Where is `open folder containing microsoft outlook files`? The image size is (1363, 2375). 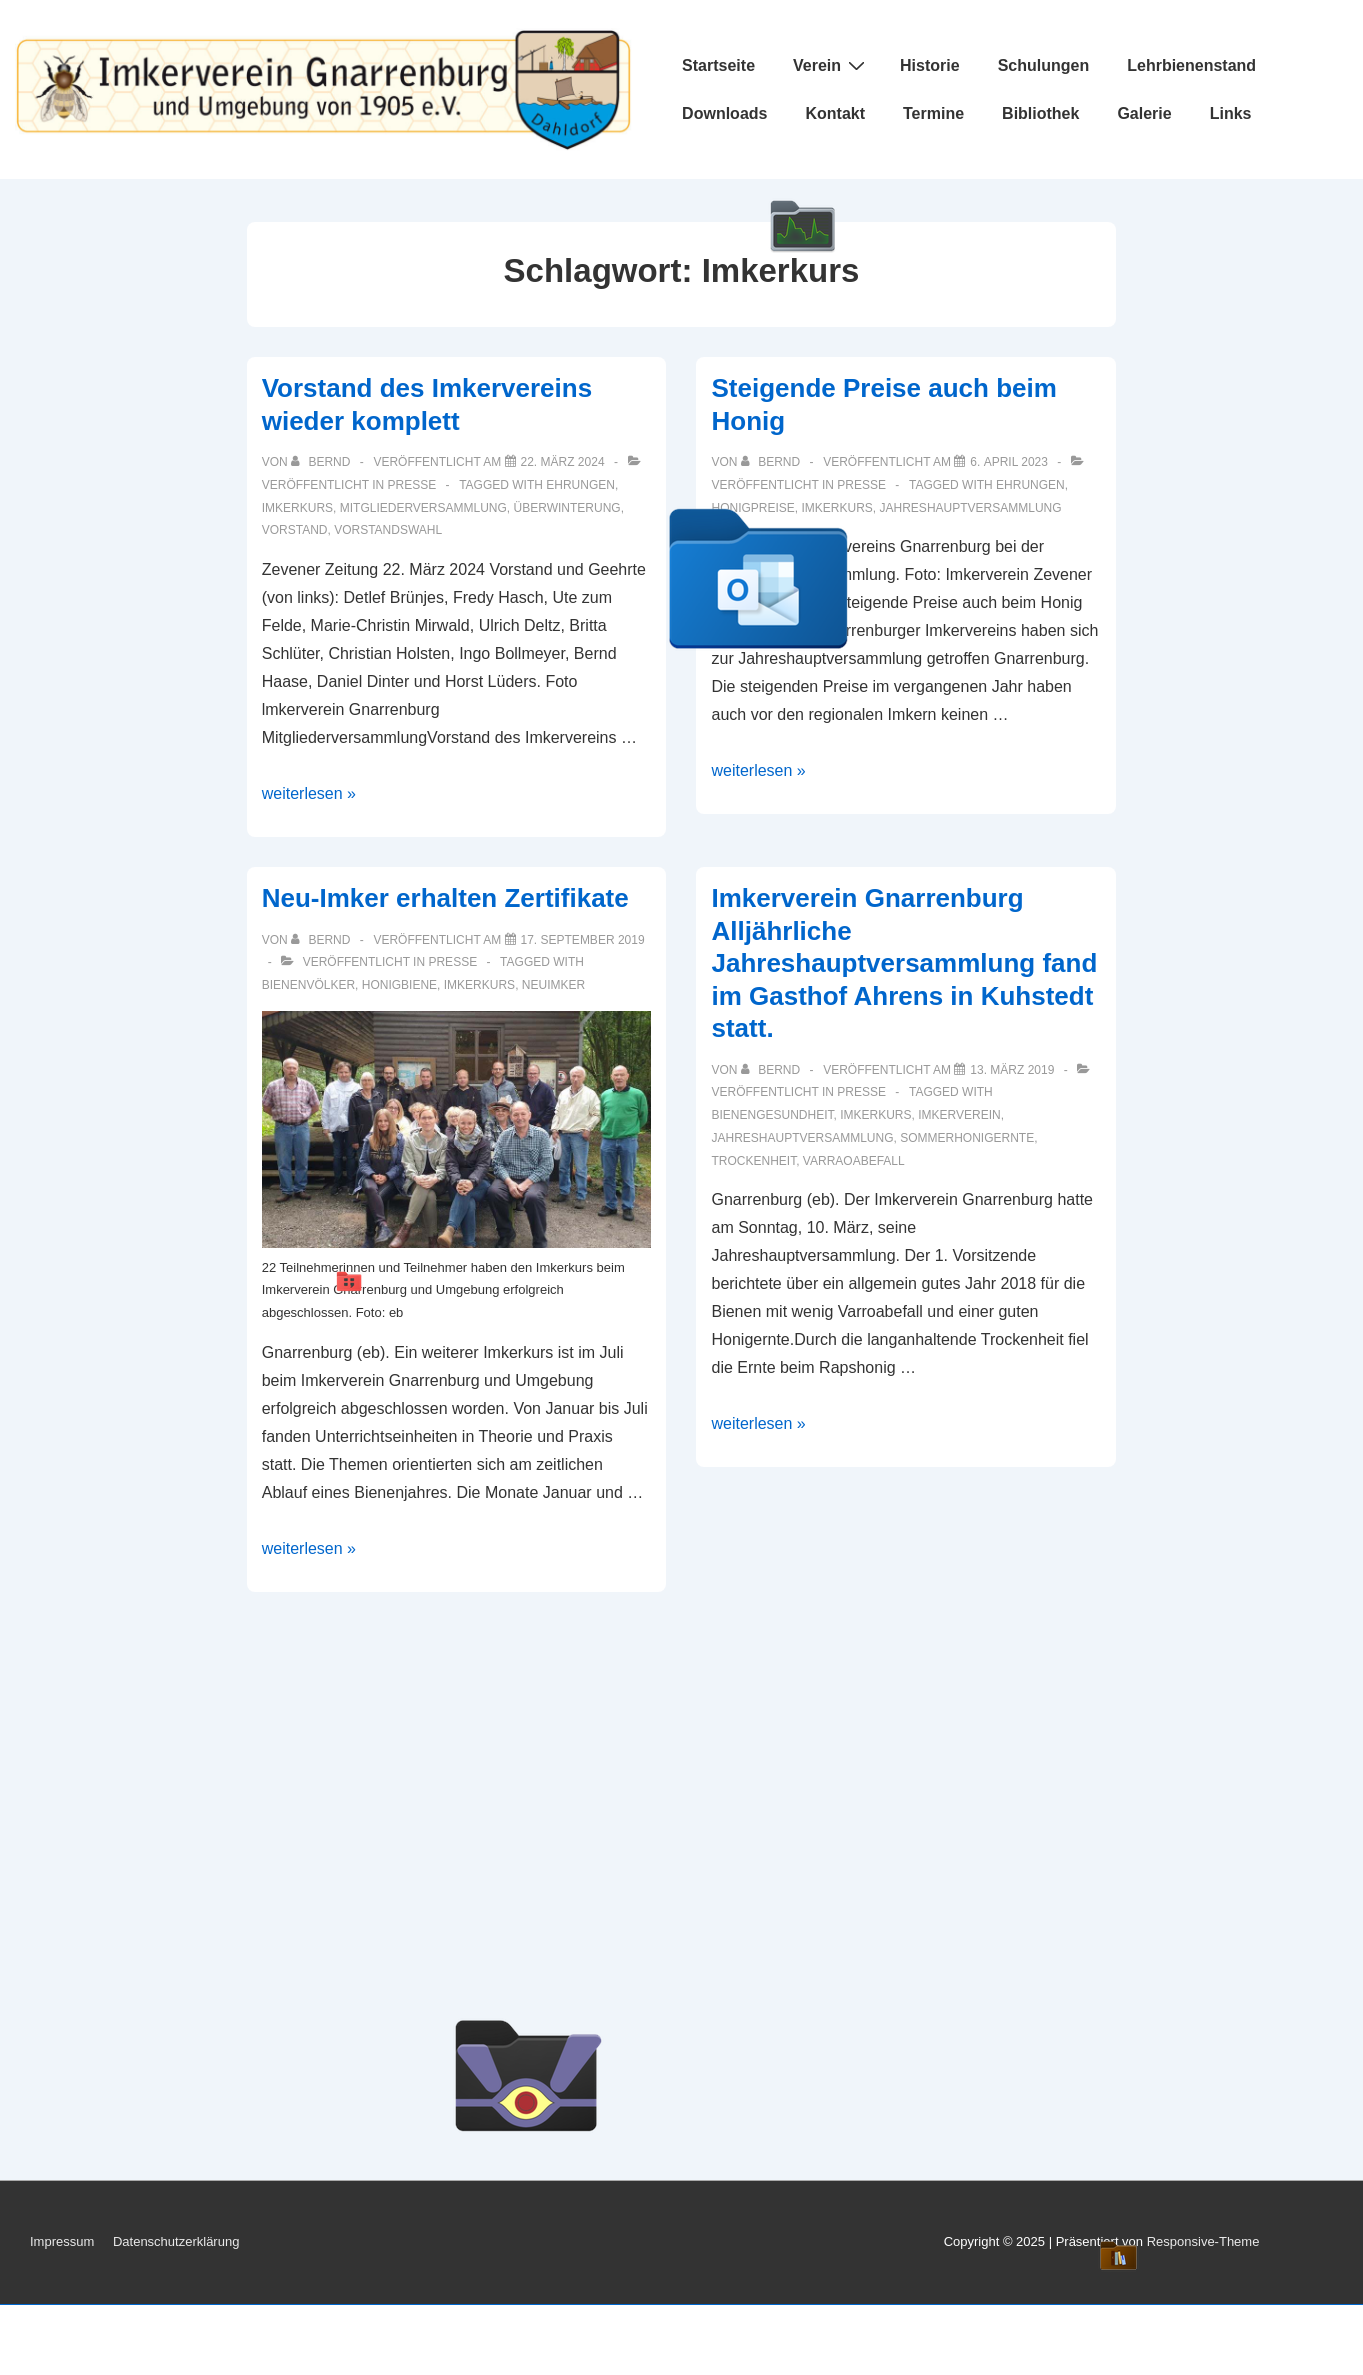
open folder containing microsoft outlook files is located at coordinates (757, 583).